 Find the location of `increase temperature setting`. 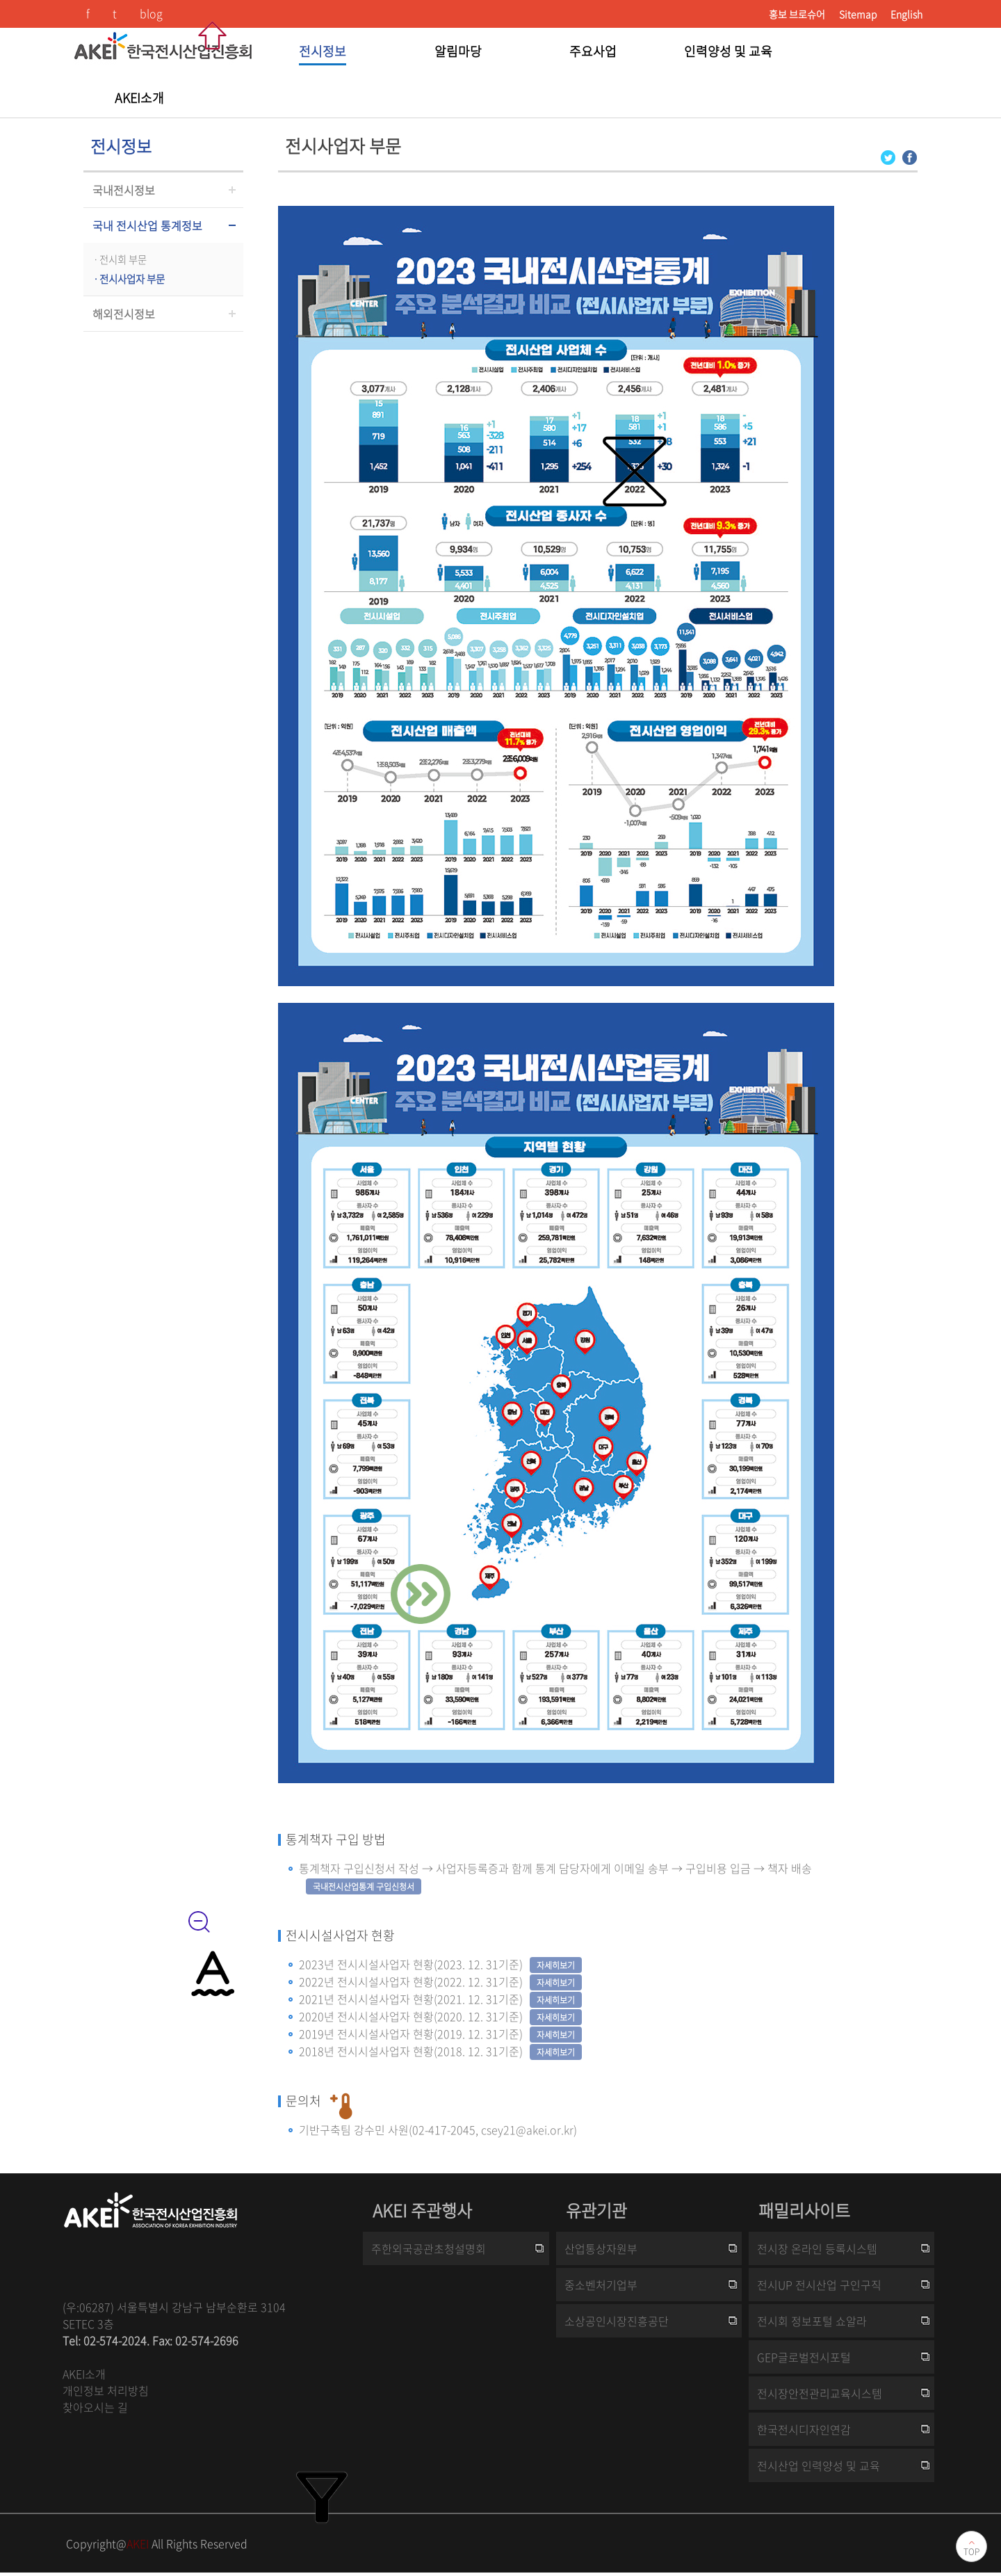

increase temperature setting is located at coordinates (343, 2106).